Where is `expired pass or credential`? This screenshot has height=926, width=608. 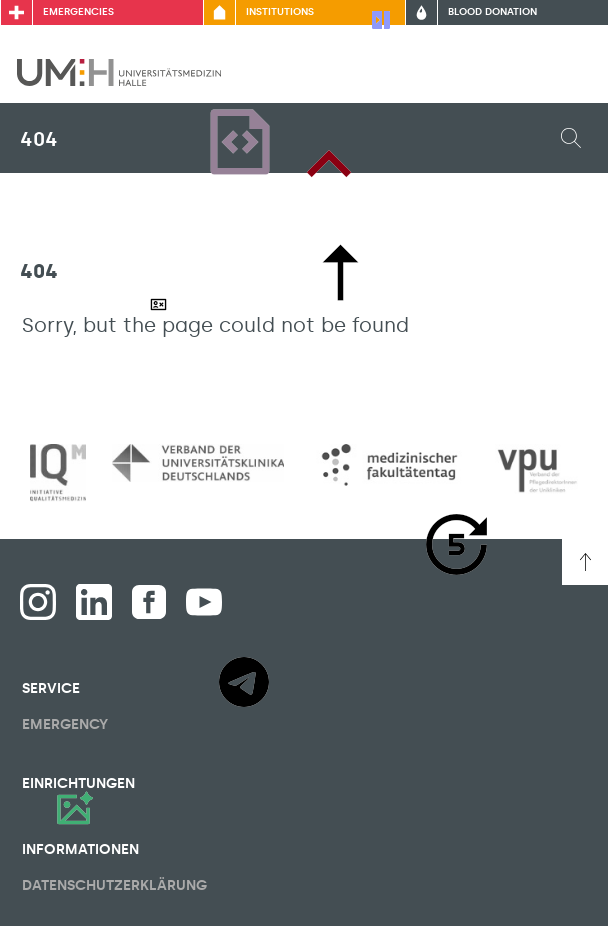
expired pass or credential is located at coordinates (158, 304).